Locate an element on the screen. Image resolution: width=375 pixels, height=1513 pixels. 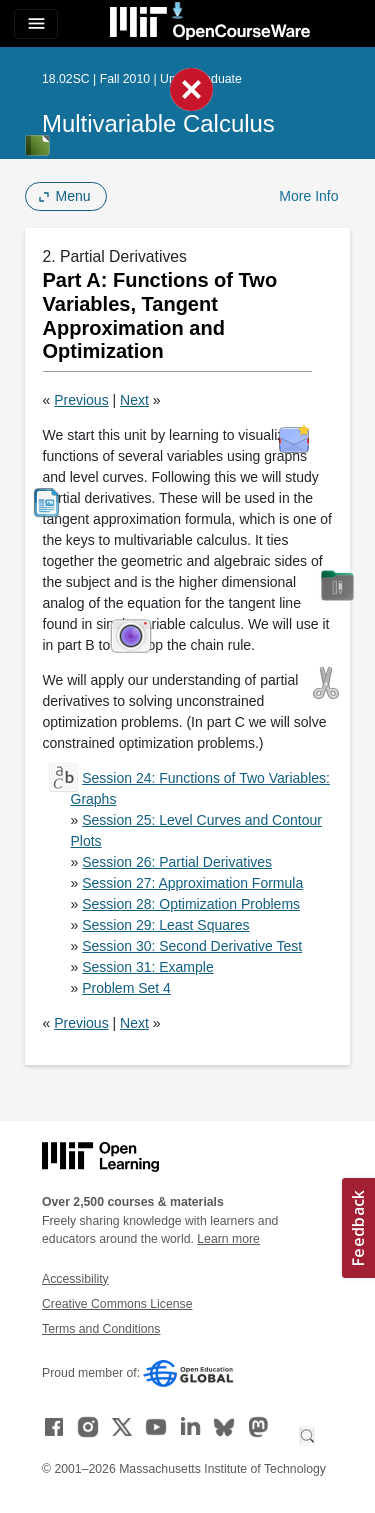
mark email as unread is located at coordinates (294, 440).